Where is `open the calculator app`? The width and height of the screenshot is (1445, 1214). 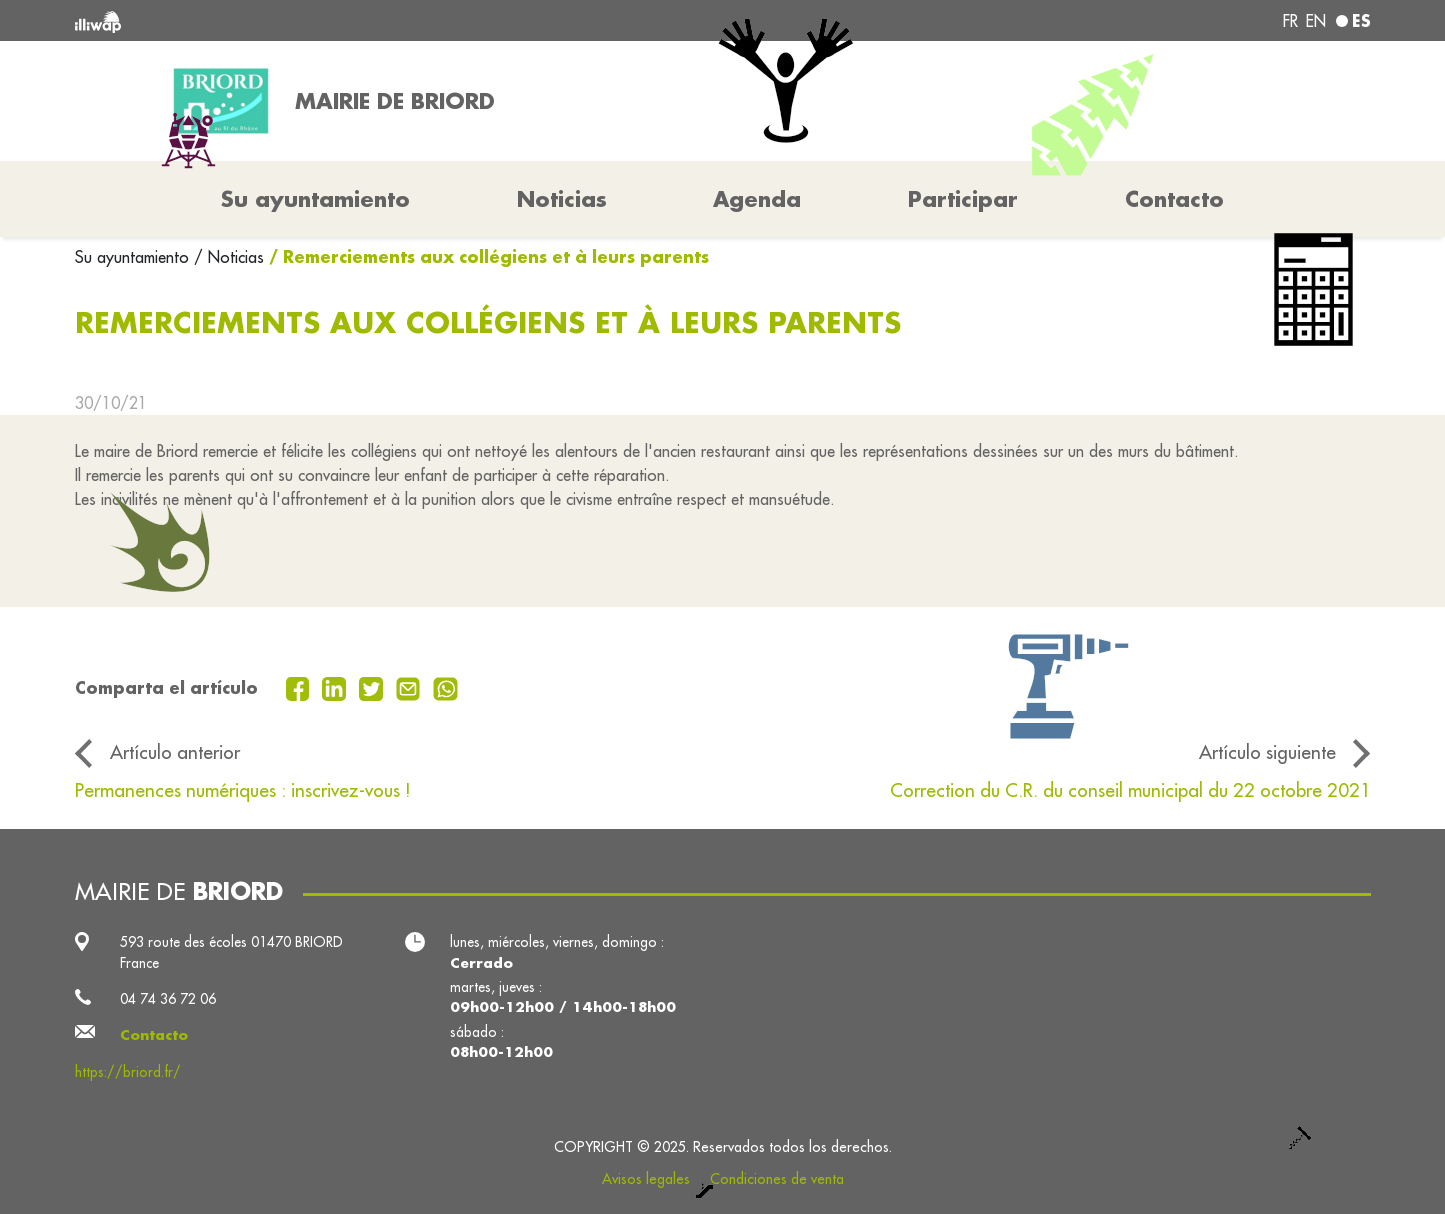 open the calculator app is located at coordinates (1313, 289).